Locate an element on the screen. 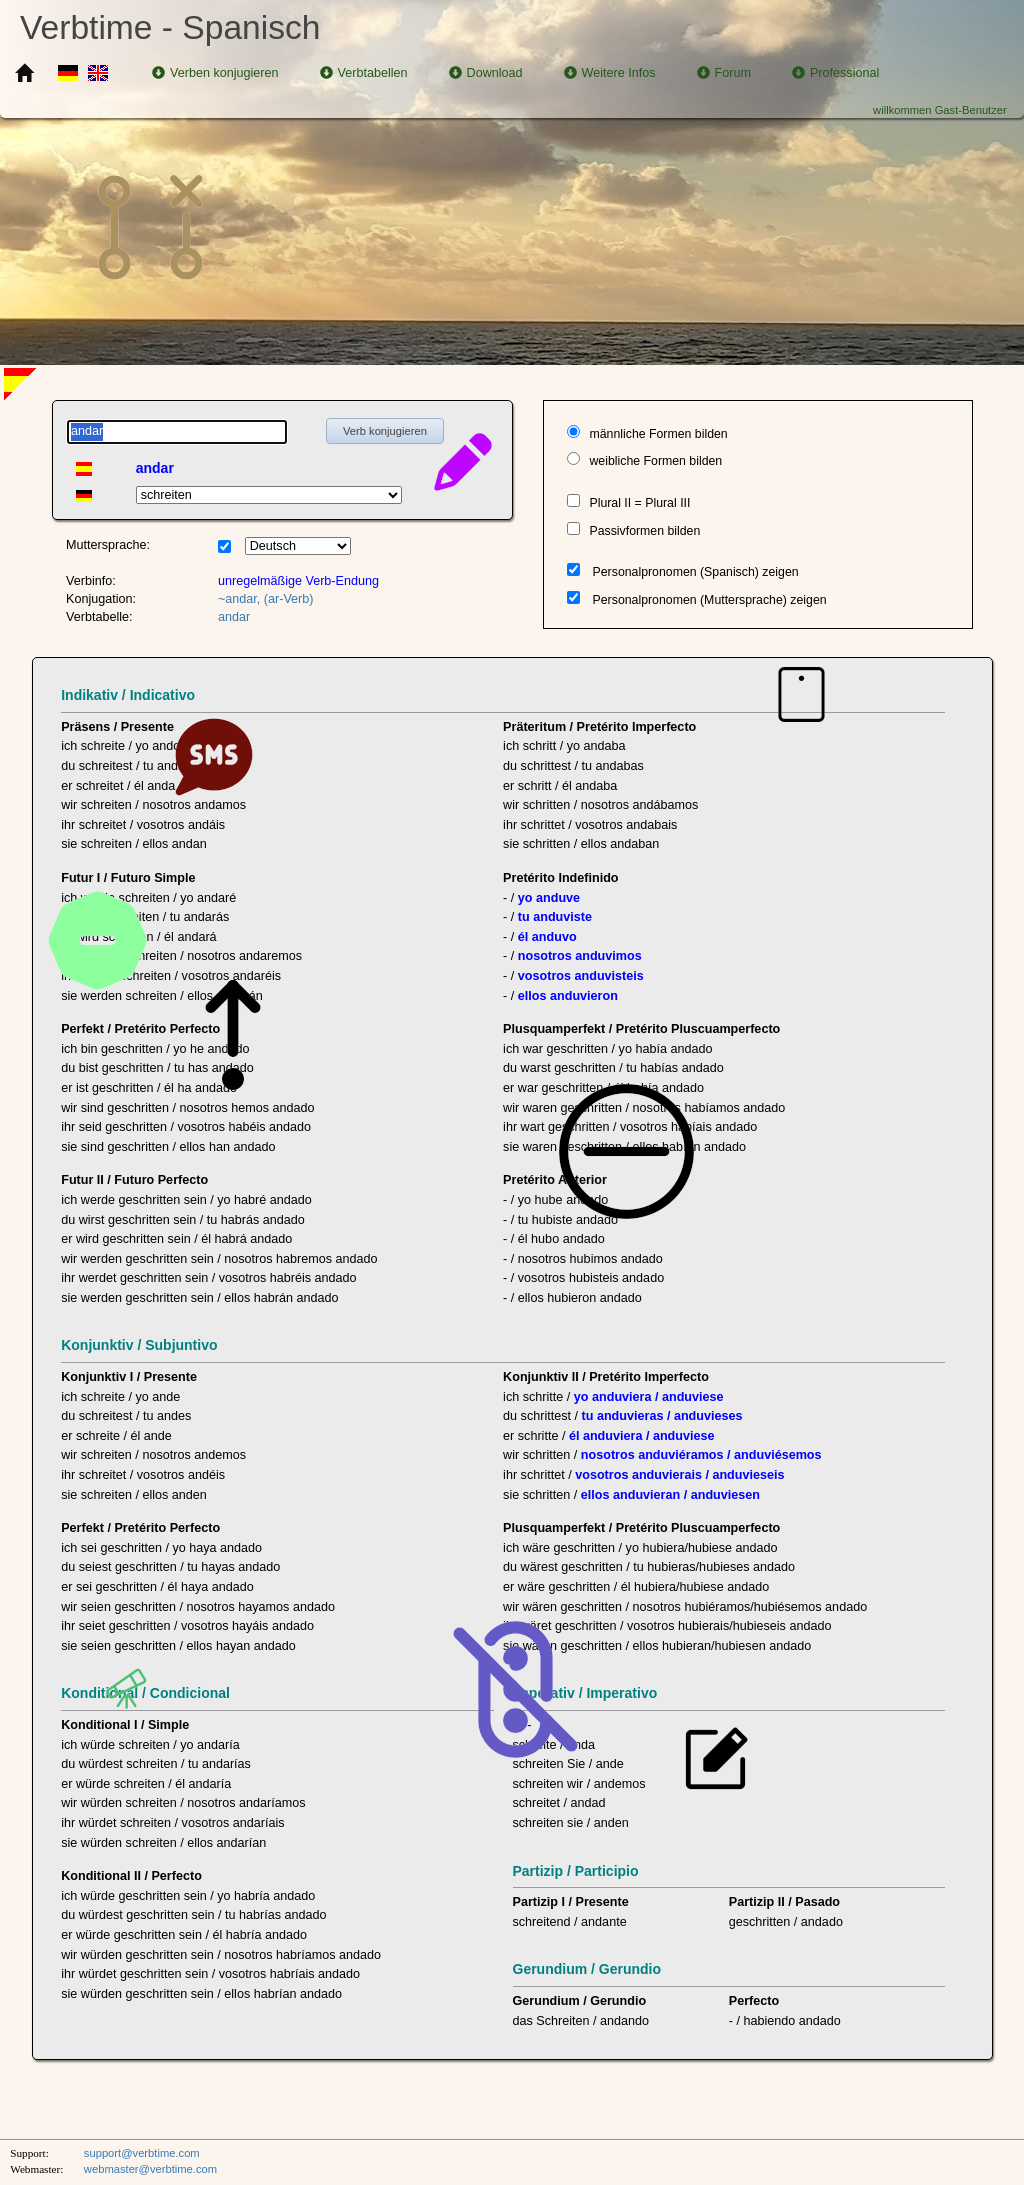 The height and width of the screenshot is (2185, 1024). remove or delete an item is located at coordinates (97, 940).